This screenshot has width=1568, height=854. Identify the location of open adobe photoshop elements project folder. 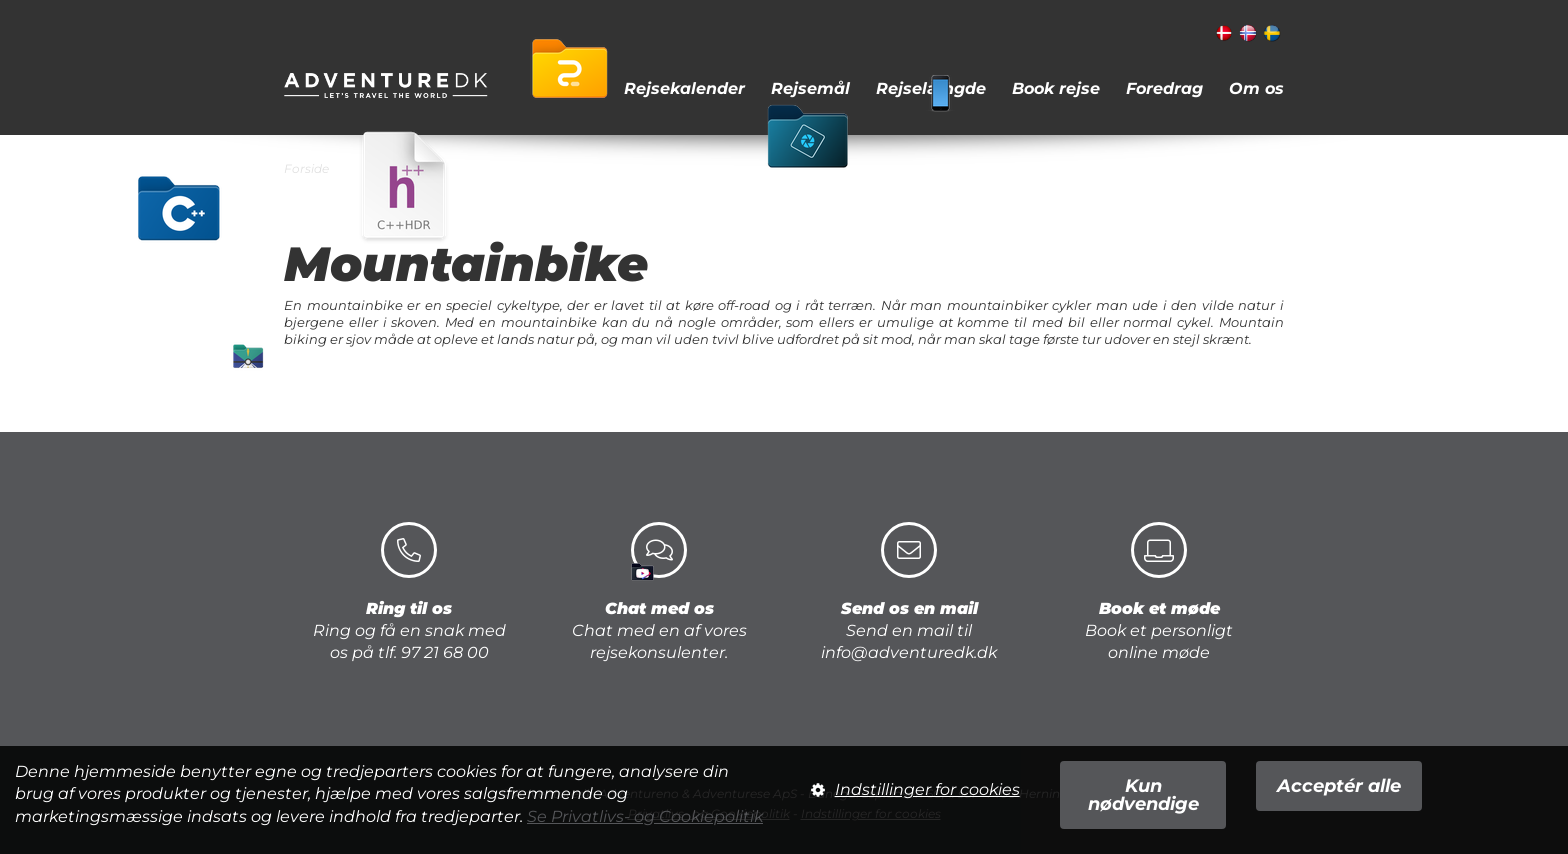
(807, 138).